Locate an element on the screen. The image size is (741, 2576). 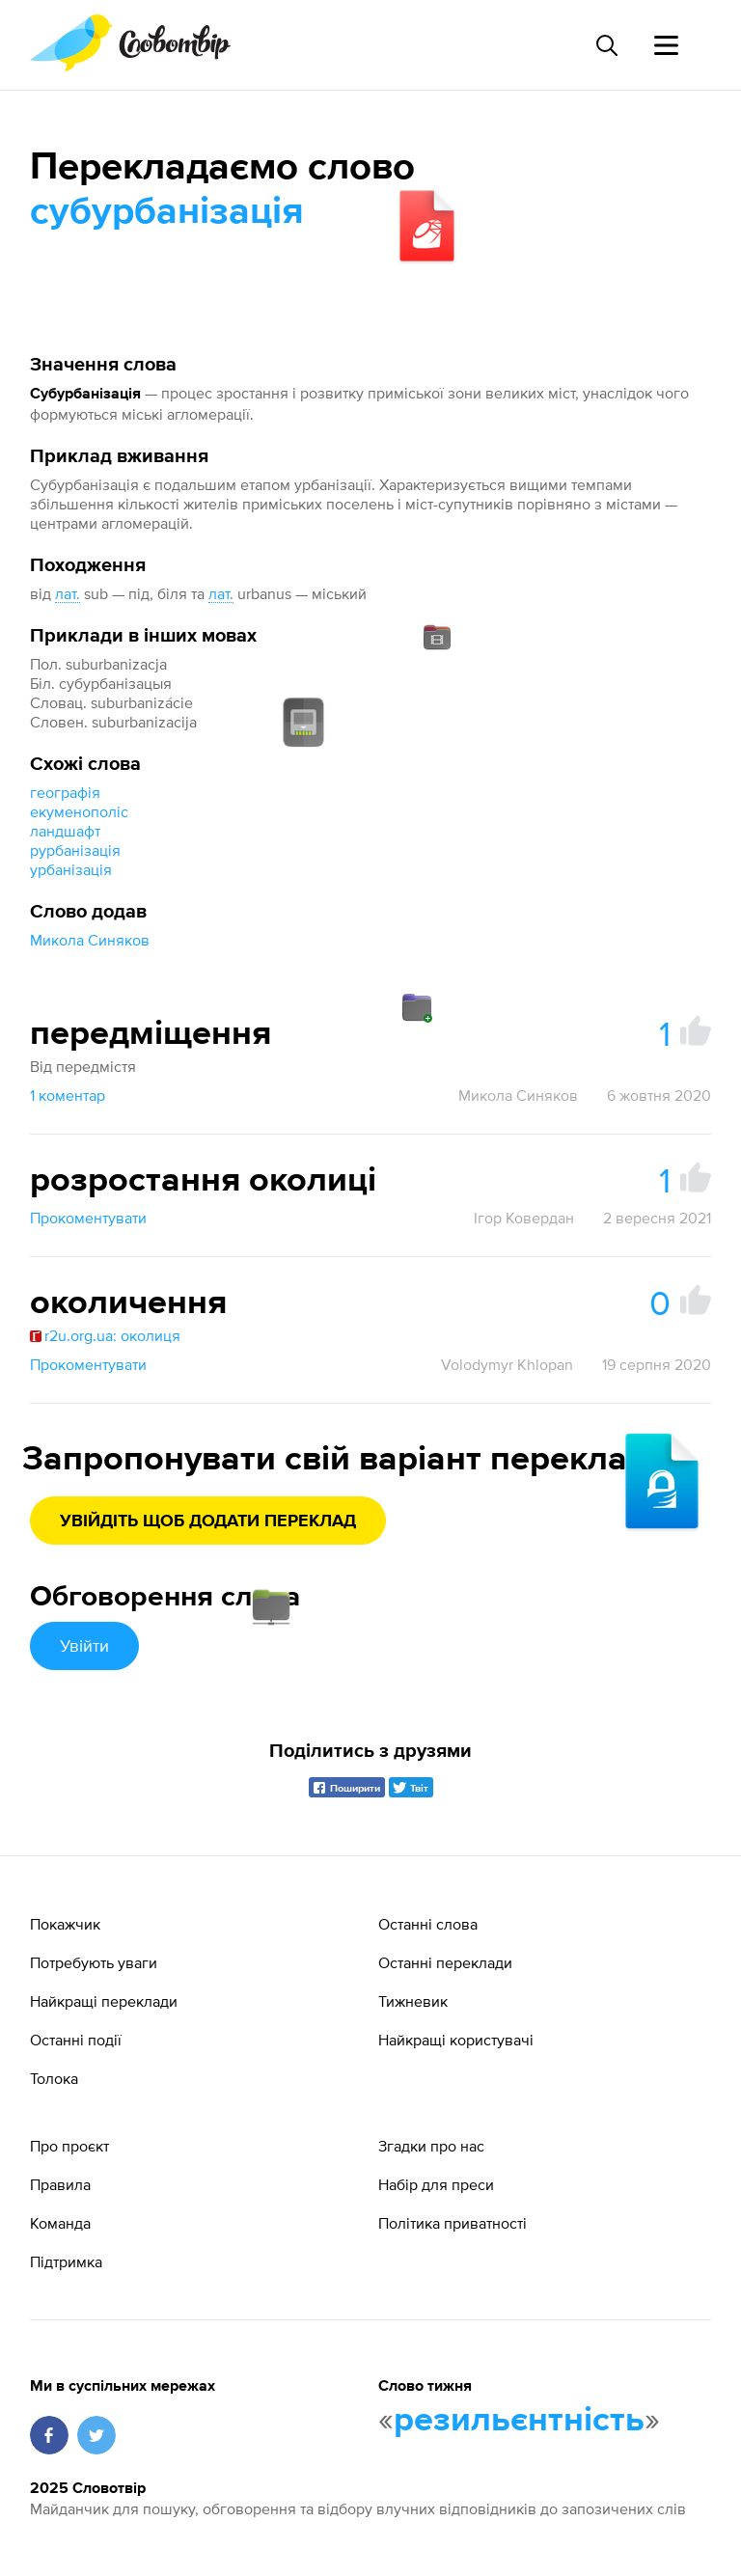
create a new folder is located at coordinates (417, 1007).